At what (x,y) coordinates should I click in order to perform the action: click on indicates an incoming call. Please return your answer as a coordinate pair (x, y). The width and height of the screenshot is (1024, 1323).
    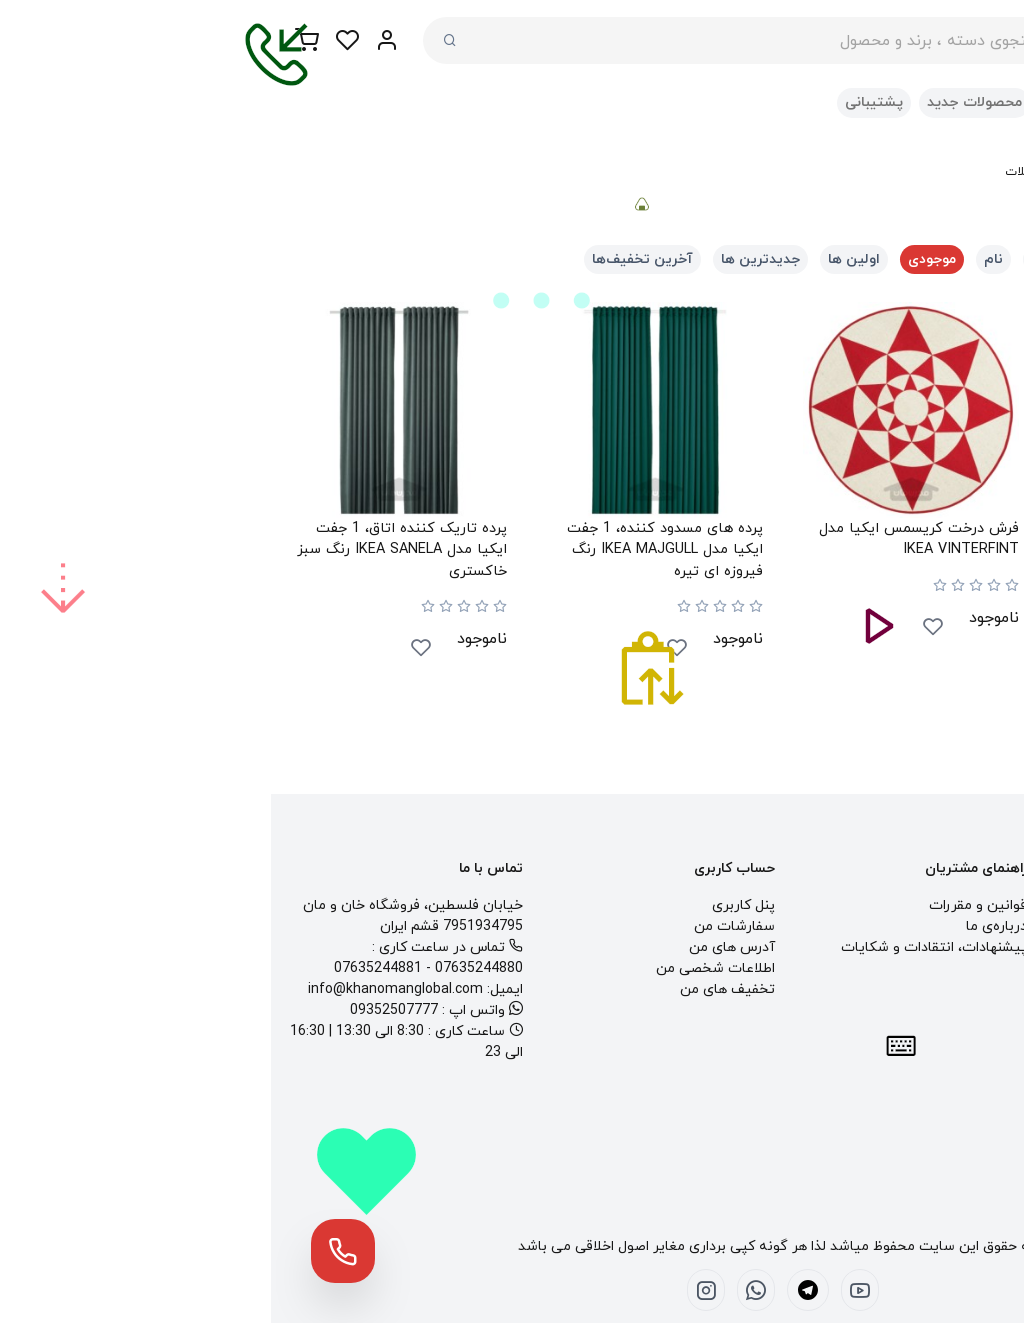
    Looking at the image, I should click on (276, 54).